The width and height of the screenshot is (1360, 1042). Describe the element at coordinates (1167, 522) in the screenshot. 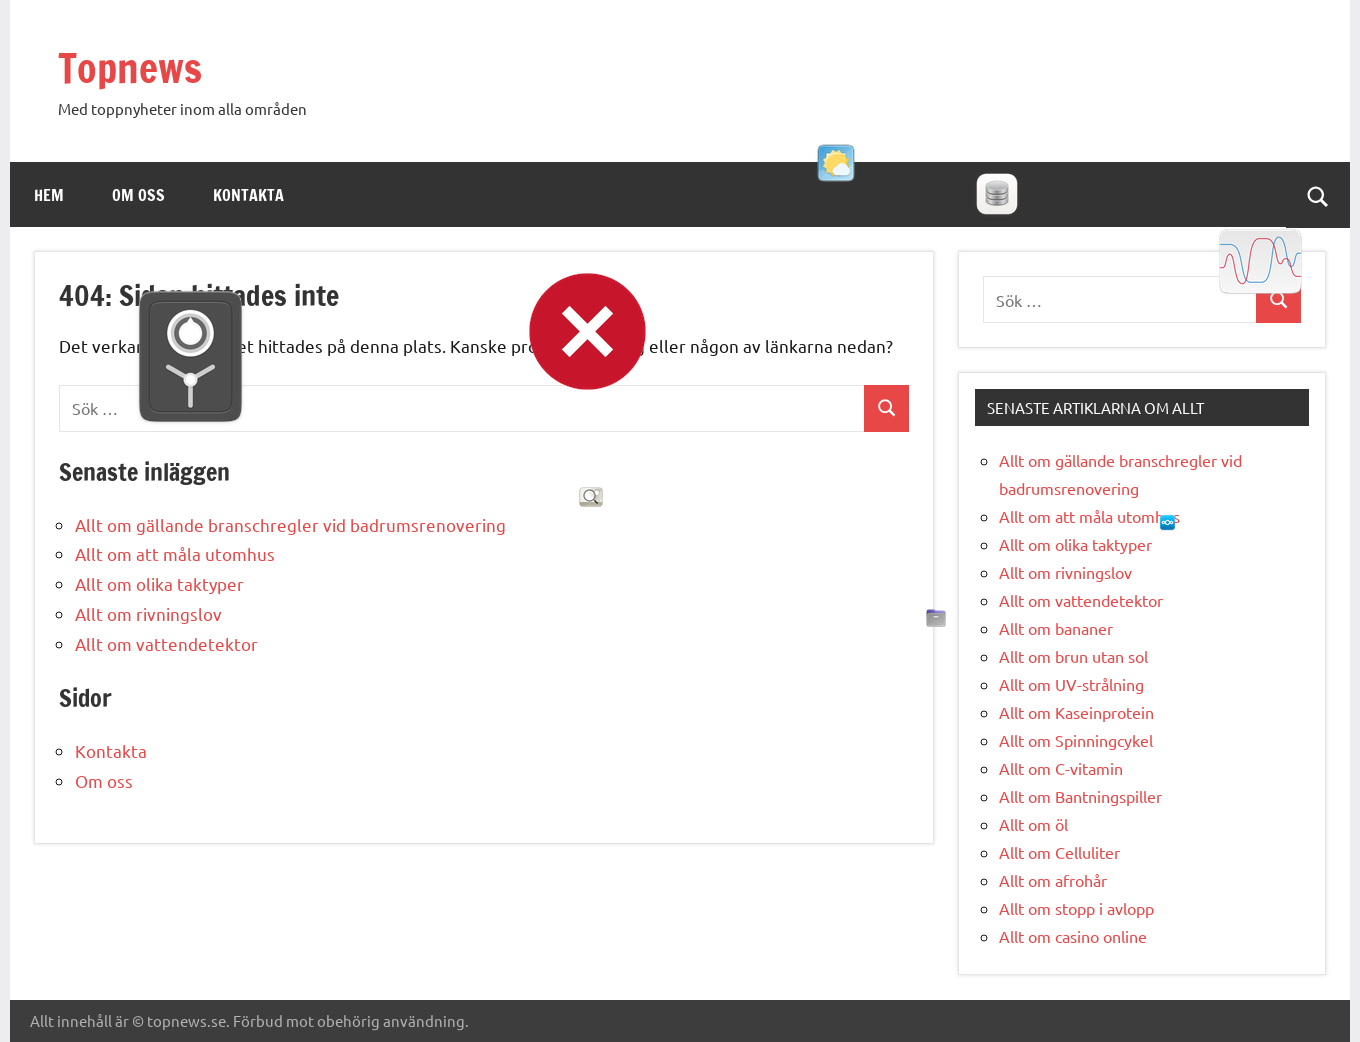

I see `open ownCloud file sync and sharing app` at that location.